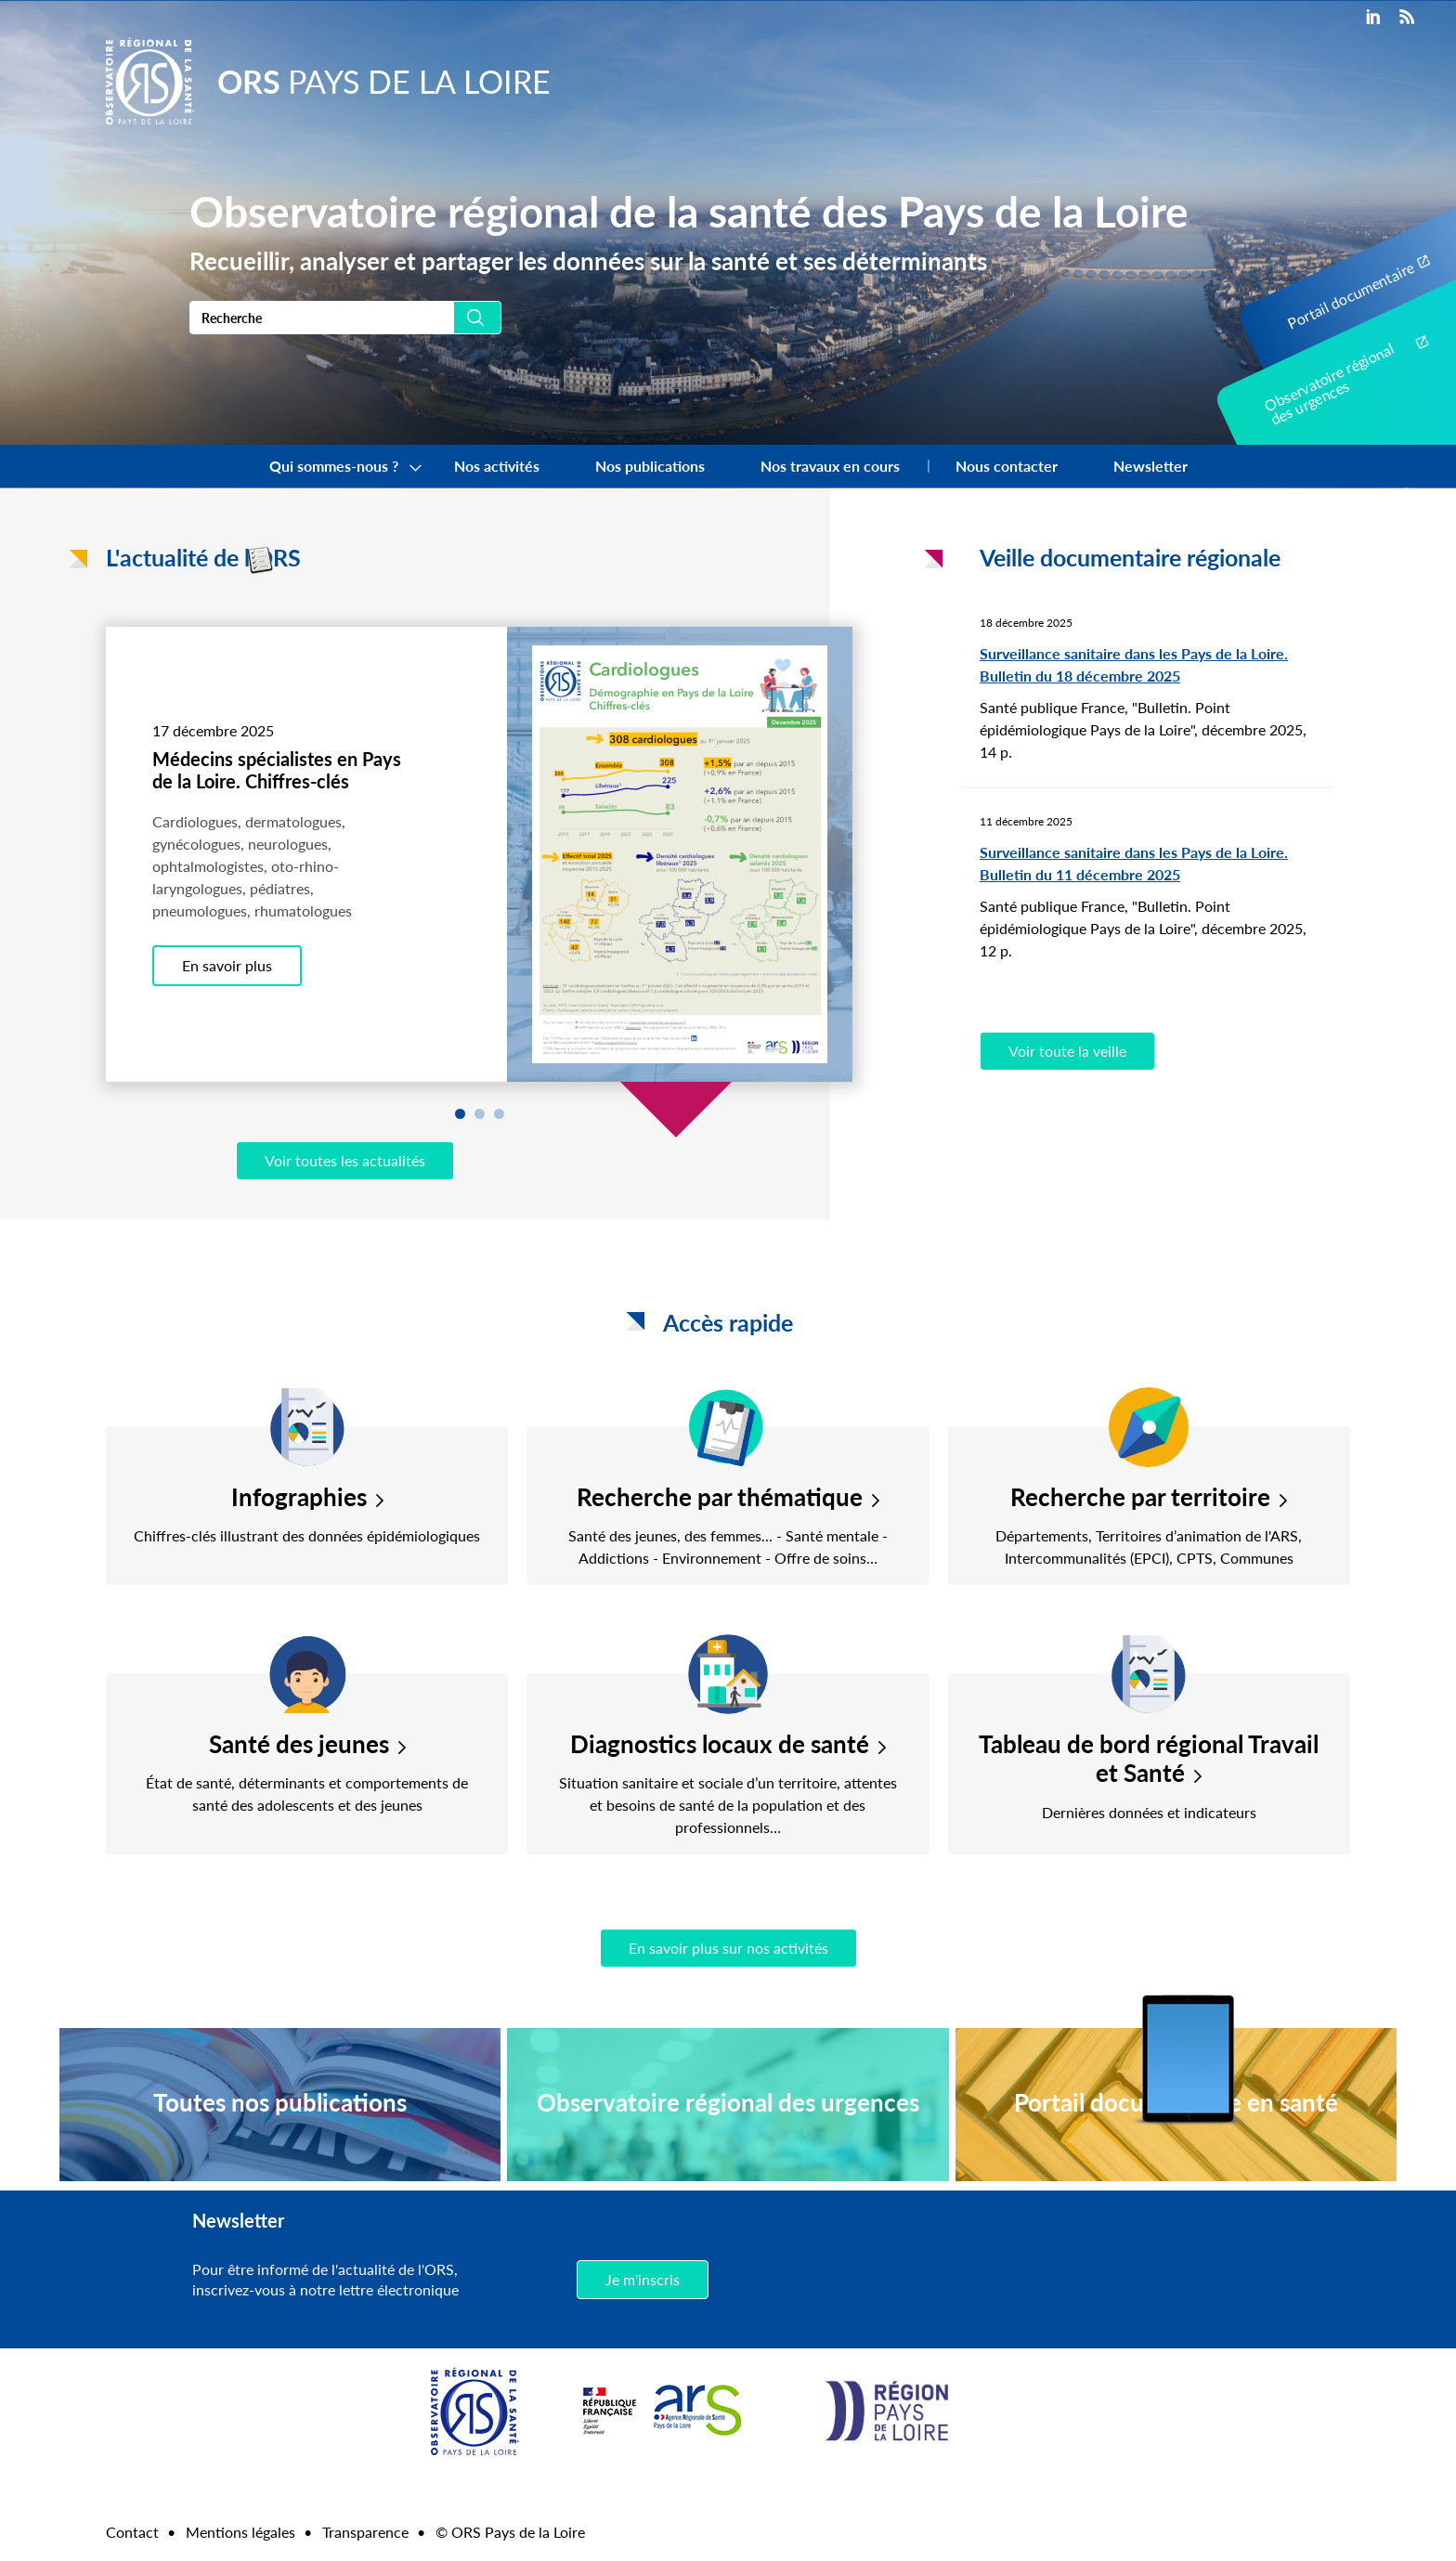 This screenshot has height=2561, width=1456. I want to click on iPad Pro with cellular connectivity in device list, so click(1188, 2059).